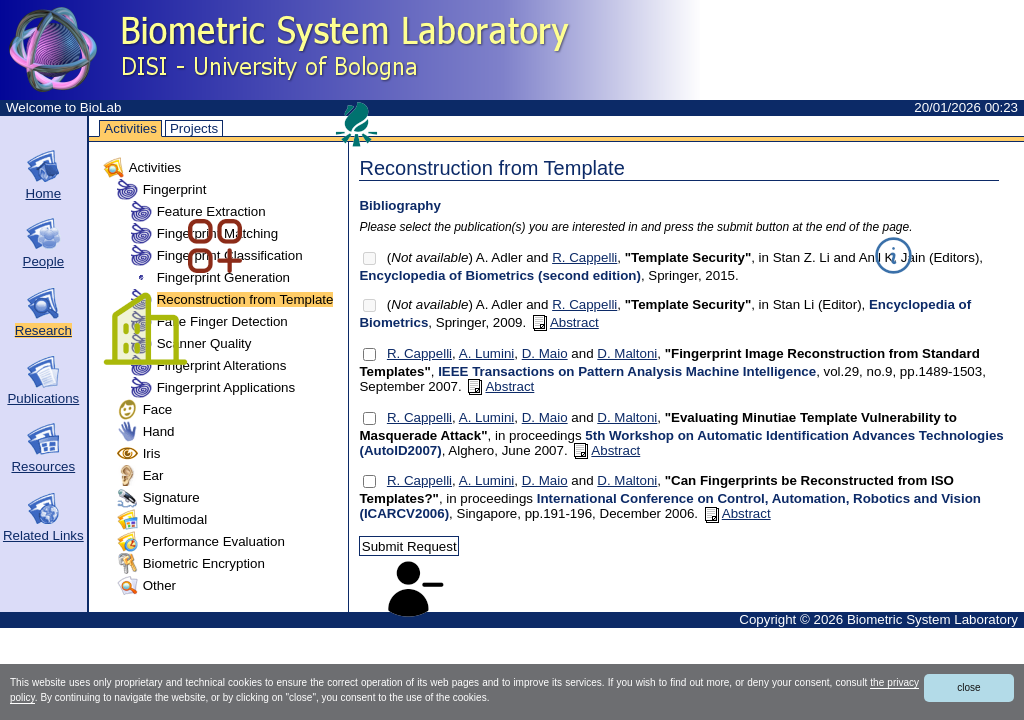  I want to click on access camping or outdoor activity features, so click(356, 124).